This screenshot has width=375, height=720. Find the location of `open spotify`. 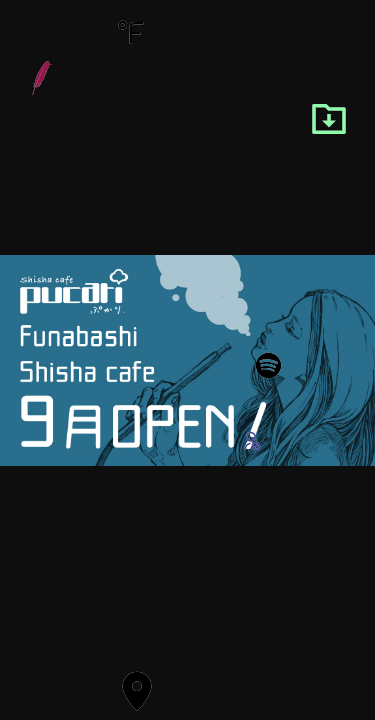

open spotify is located at coordinates (268, 365).